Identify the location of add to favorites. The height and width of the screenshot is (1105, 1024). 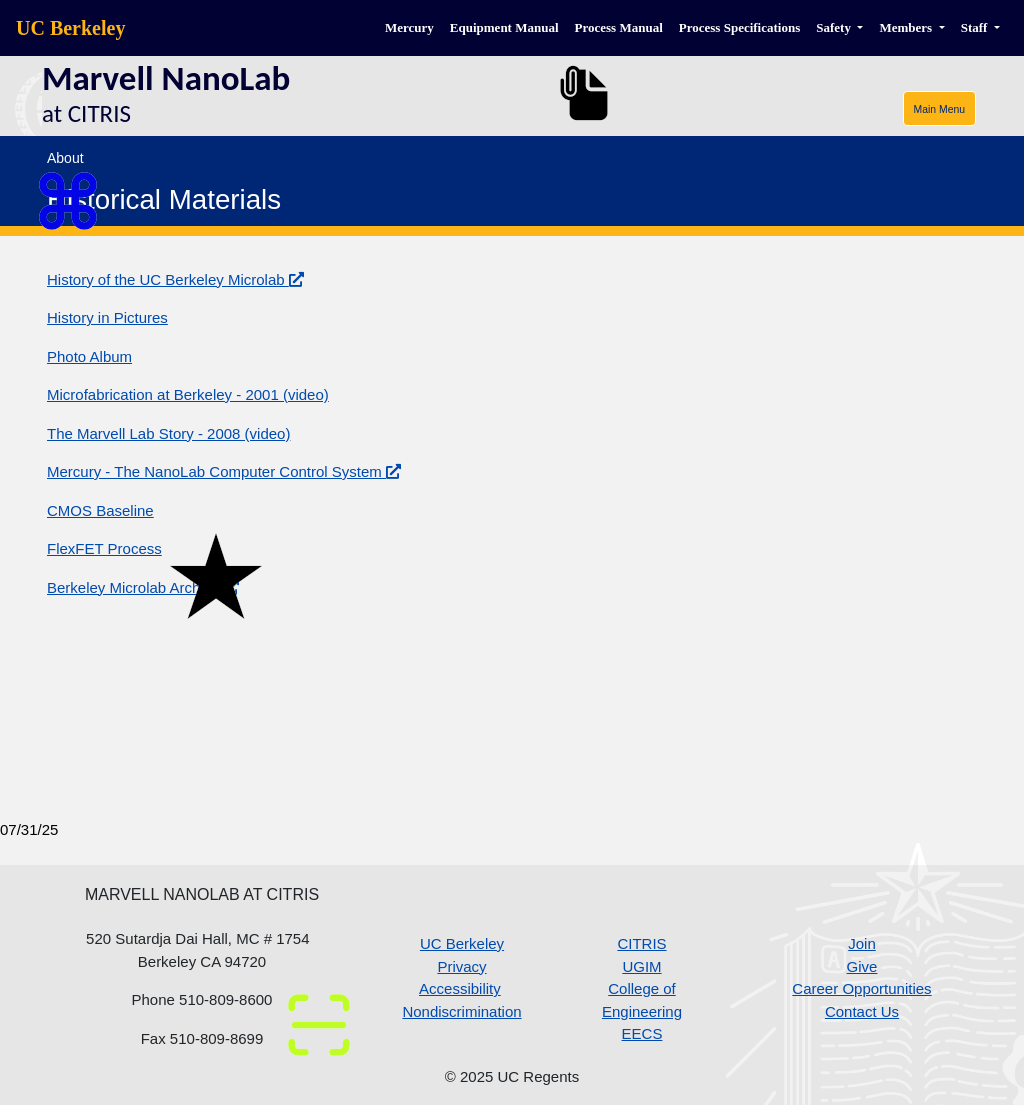
(216, 576).